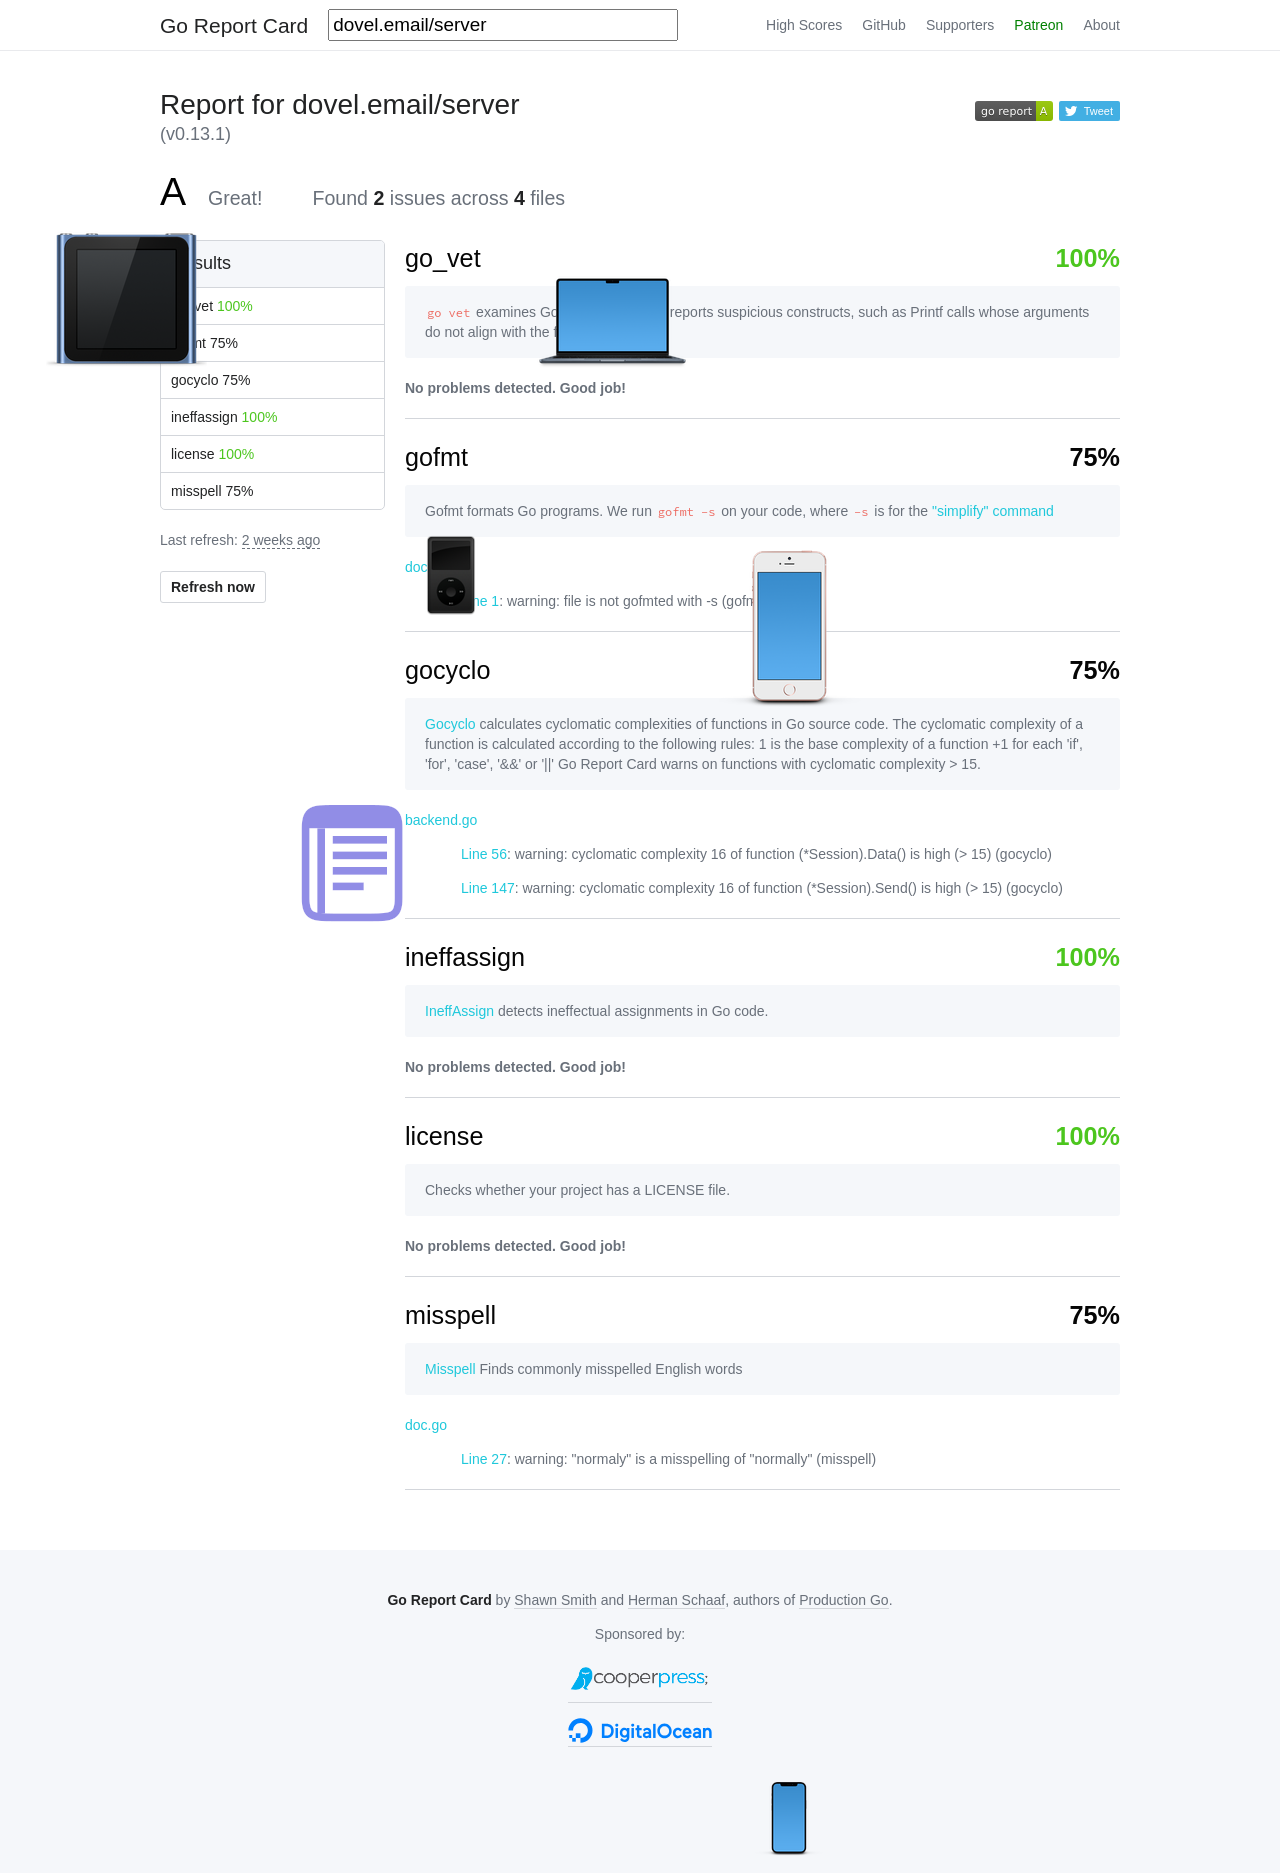 The height and width of the screenshot is (1873, 1280). What do you see at coordinates (789, 1819) in the screenshot?
I see `manage connected iPhone device` at bounding box center [789, 1819].